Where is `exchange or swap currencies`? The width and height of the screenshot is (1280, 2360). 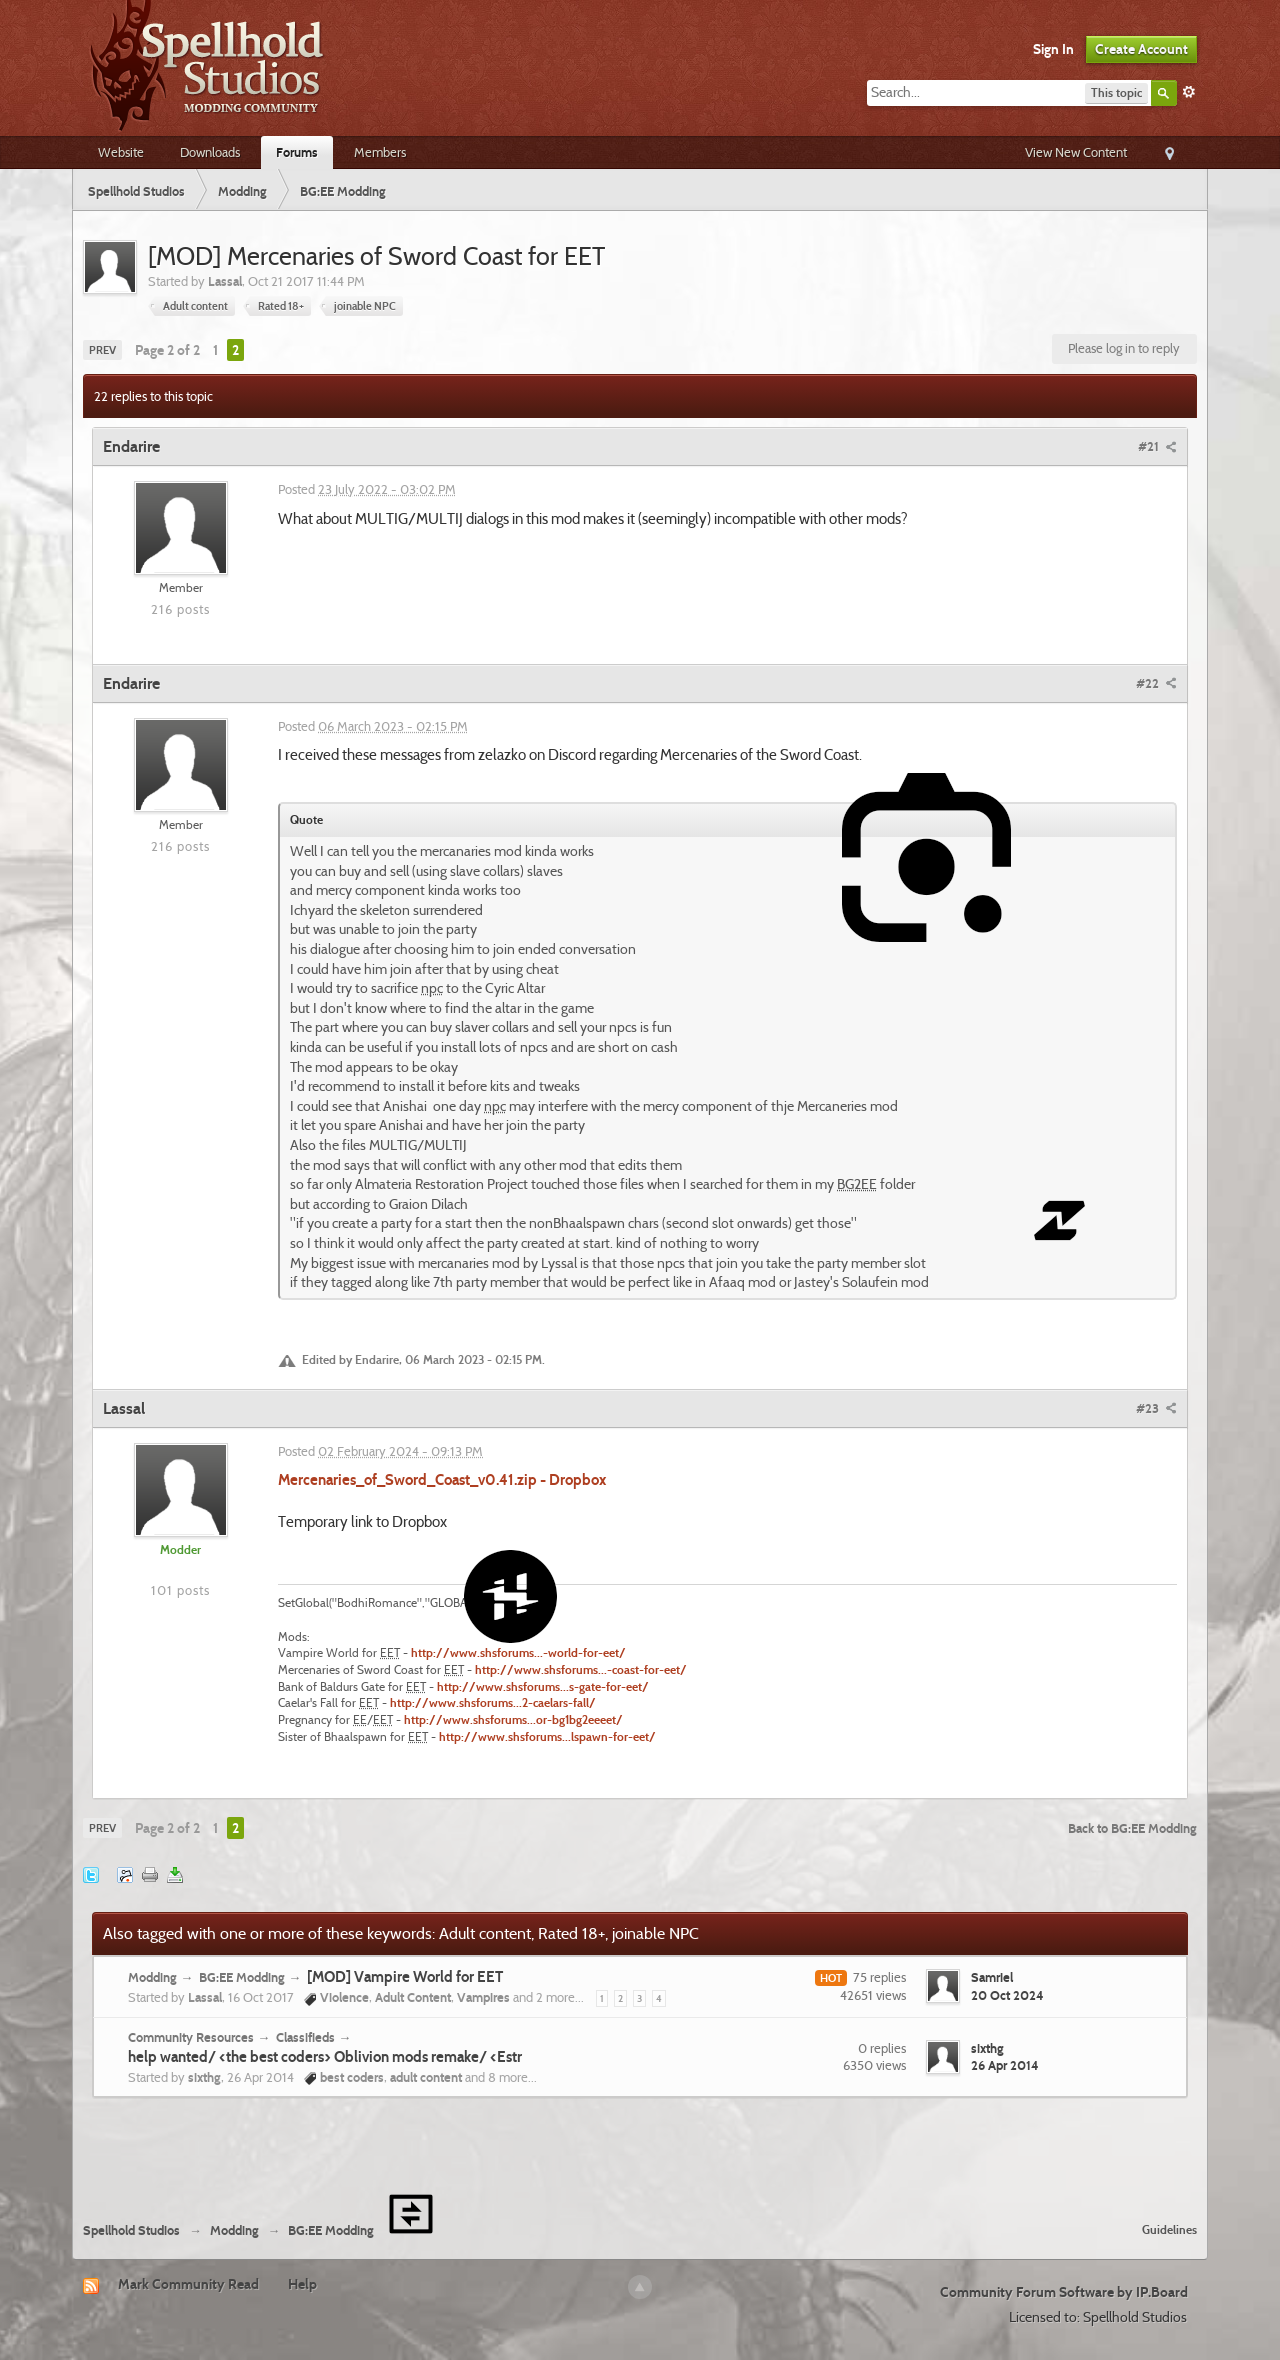 exchange or swap currencies is located at coordinates (411, 2214).